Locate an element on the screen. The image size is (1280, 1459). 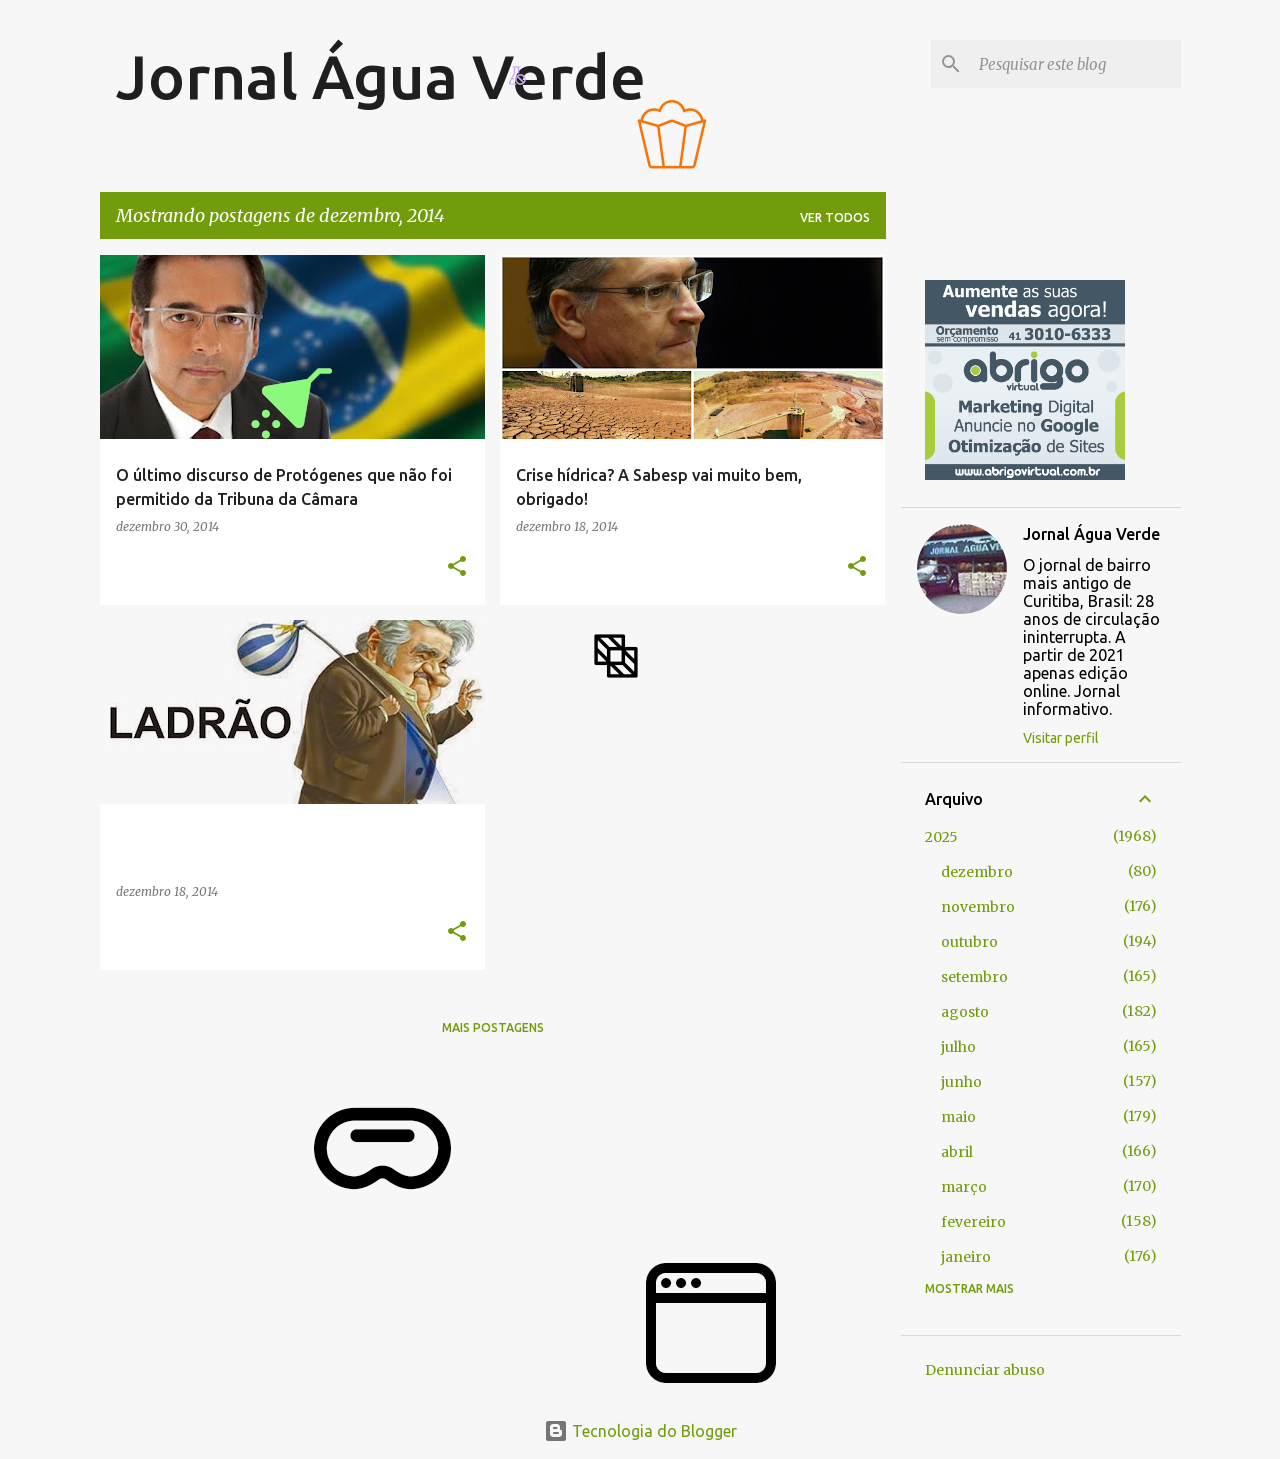
exclude overlapping areas from selection is located at coordinates (616, 656).